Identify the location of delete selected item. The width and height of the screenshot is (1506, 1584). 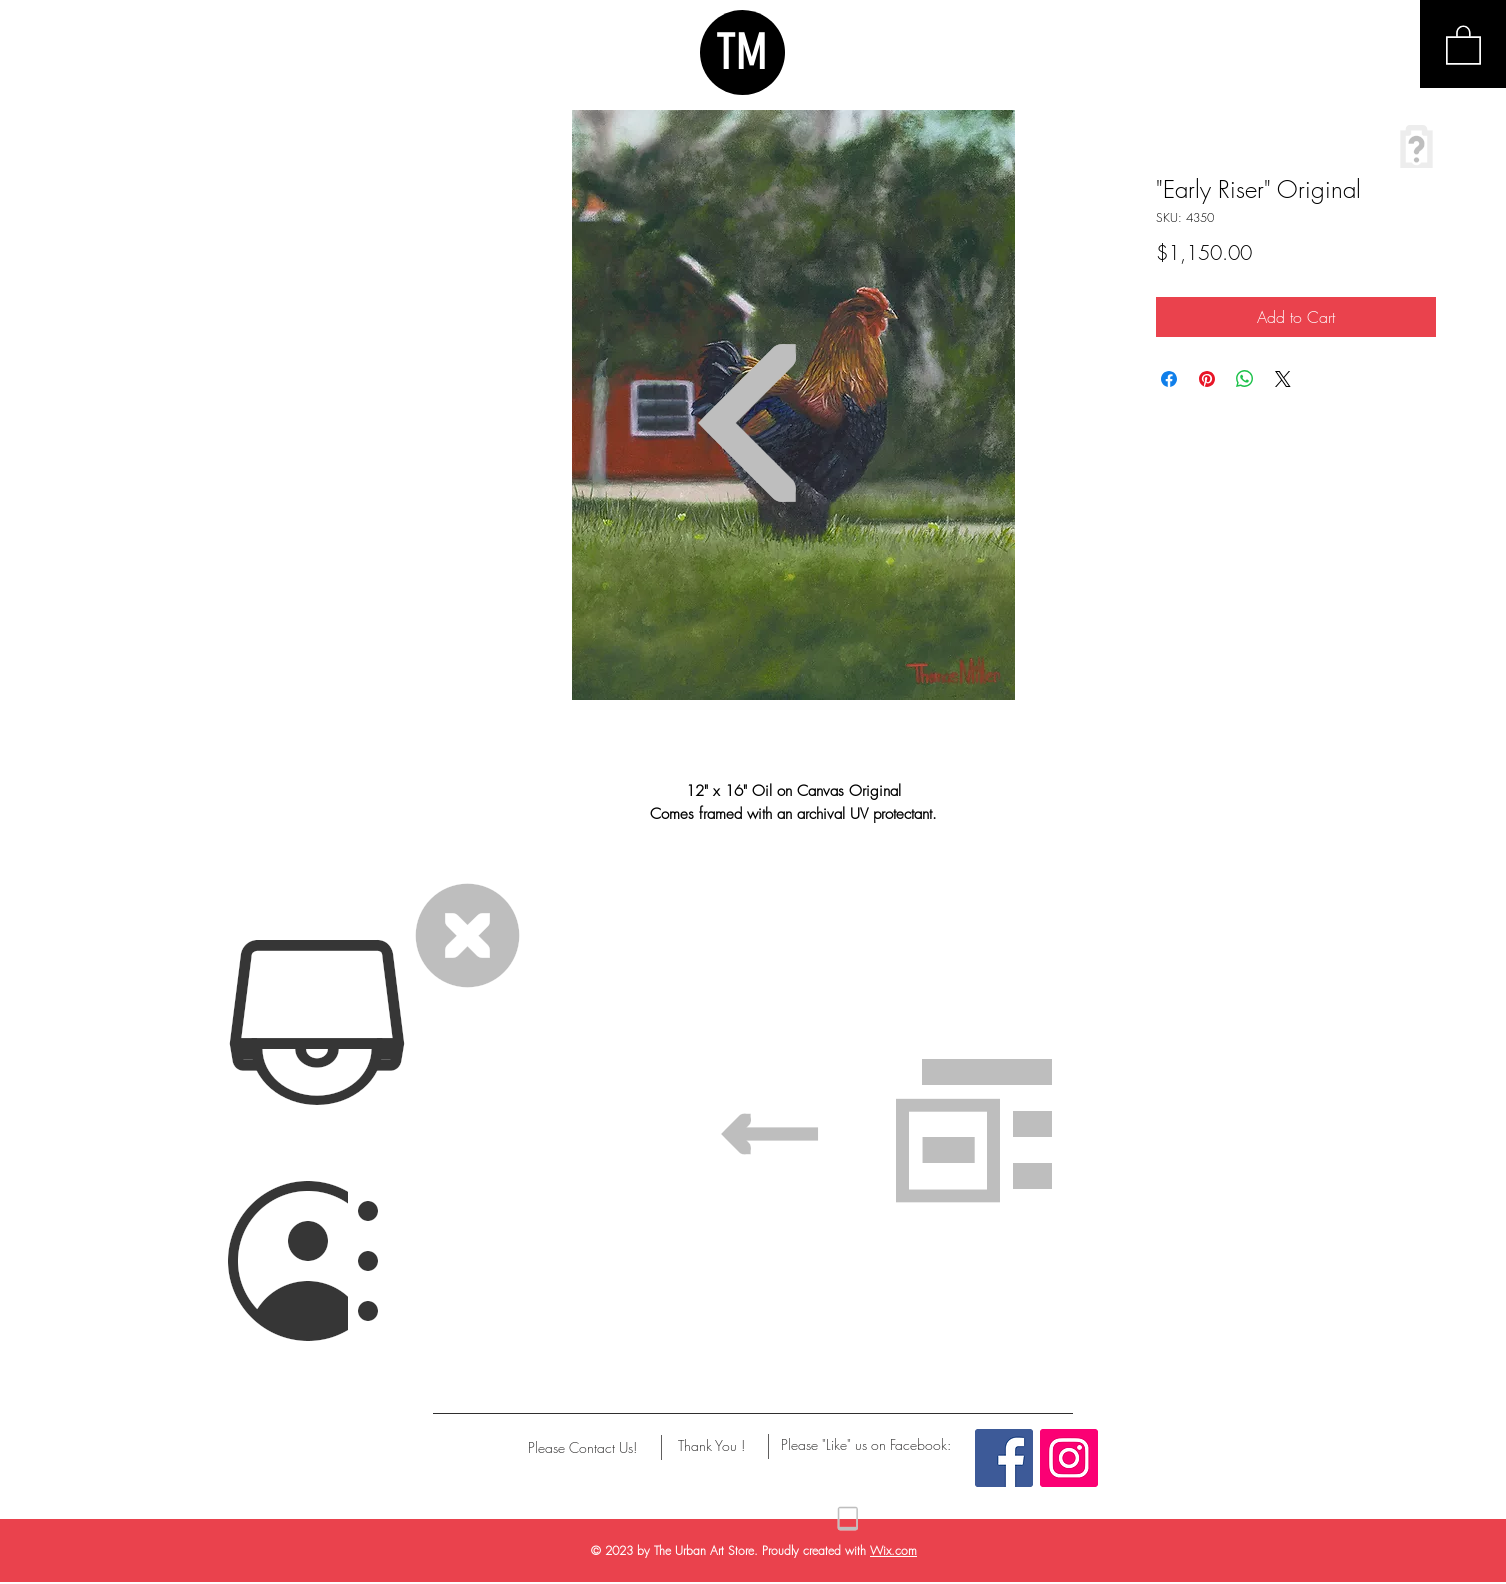
(467, 935).